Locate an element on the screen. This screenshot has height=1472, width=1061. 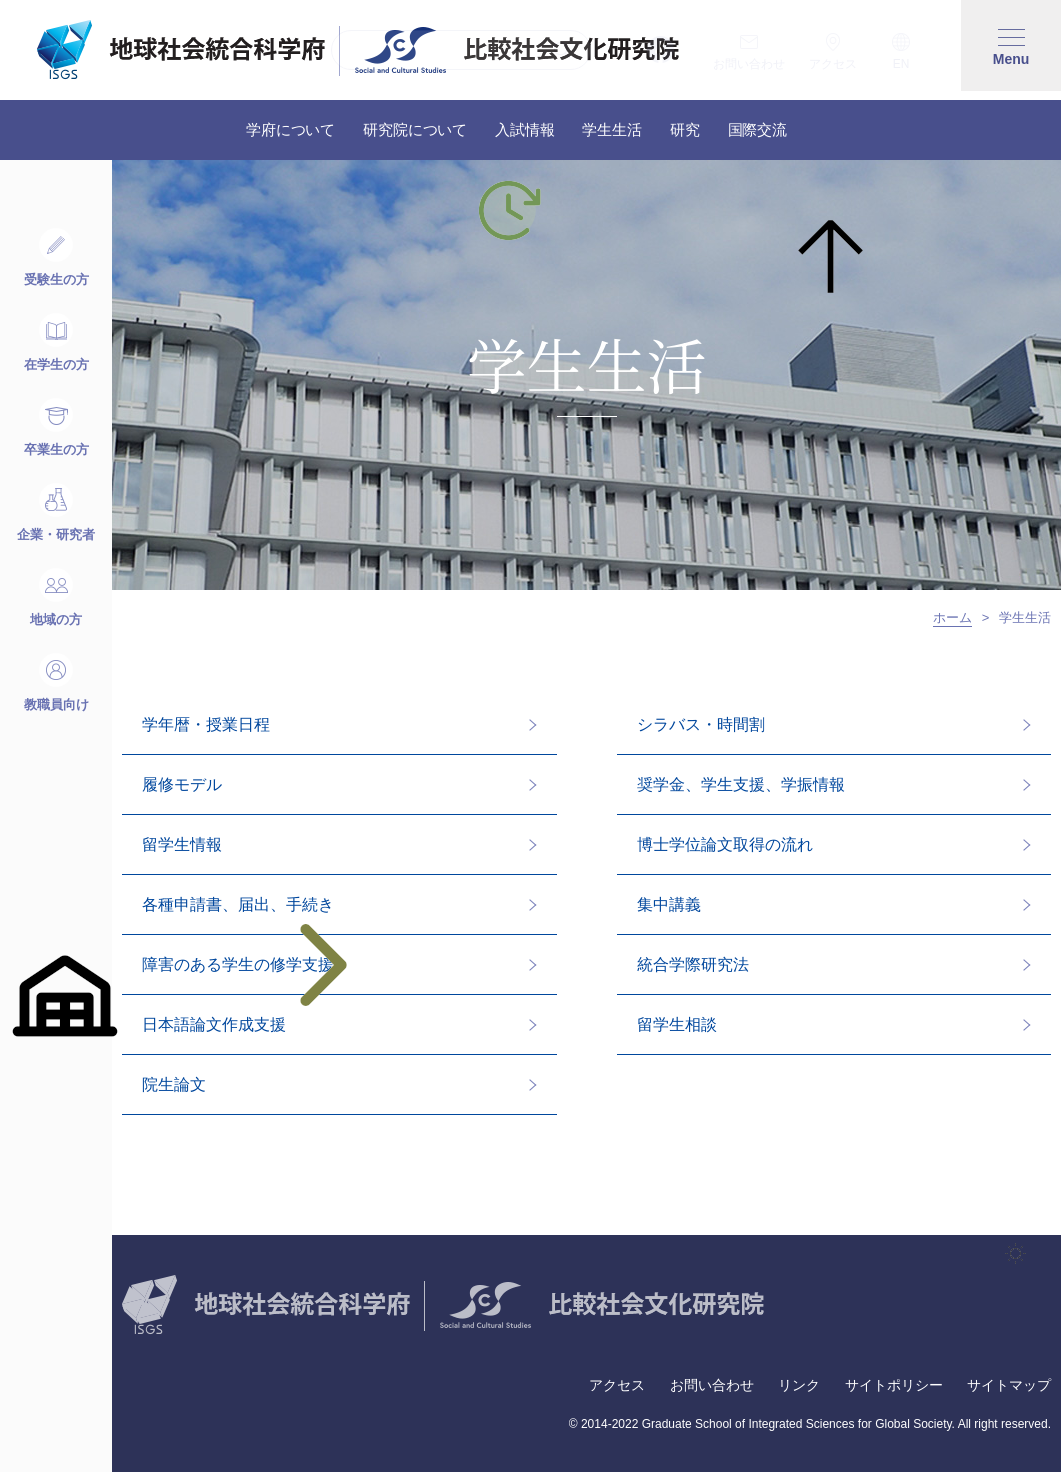
access garage or parking settings is located at coordinates (65, 1001).